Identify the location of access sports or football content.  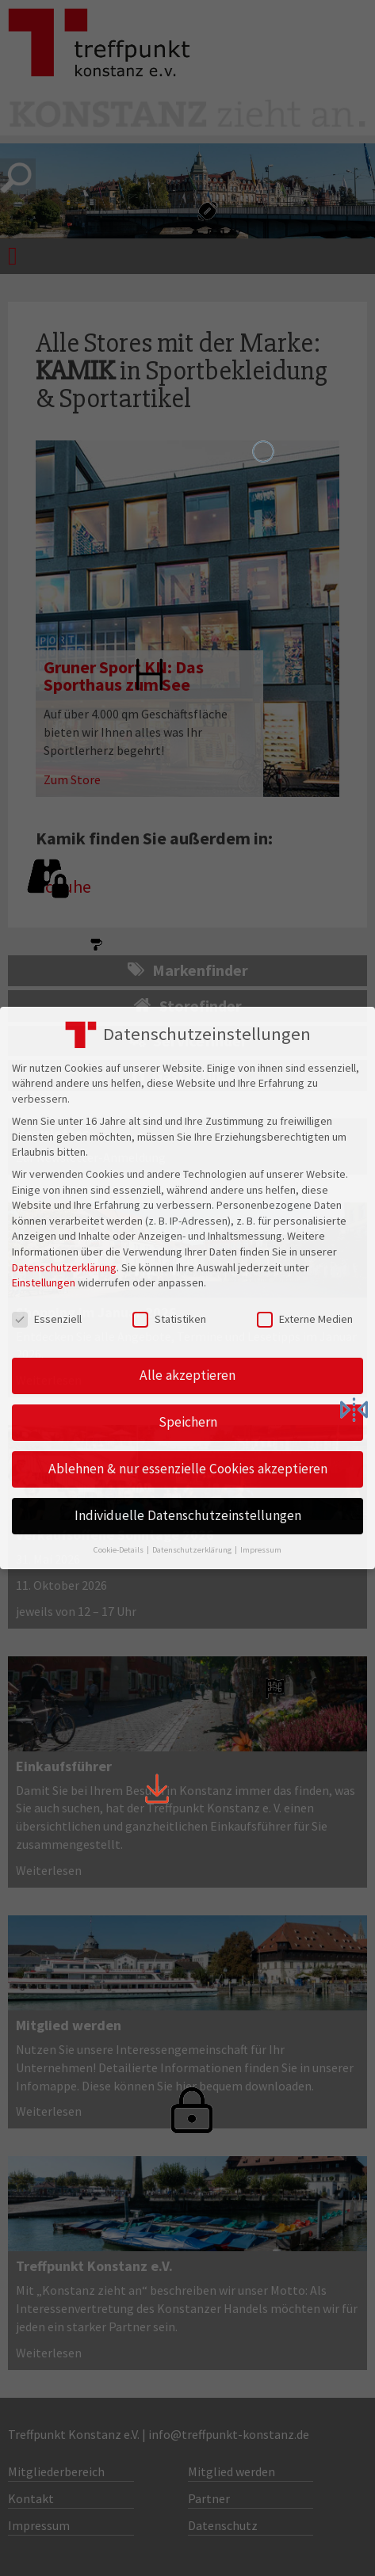
(207, 211).